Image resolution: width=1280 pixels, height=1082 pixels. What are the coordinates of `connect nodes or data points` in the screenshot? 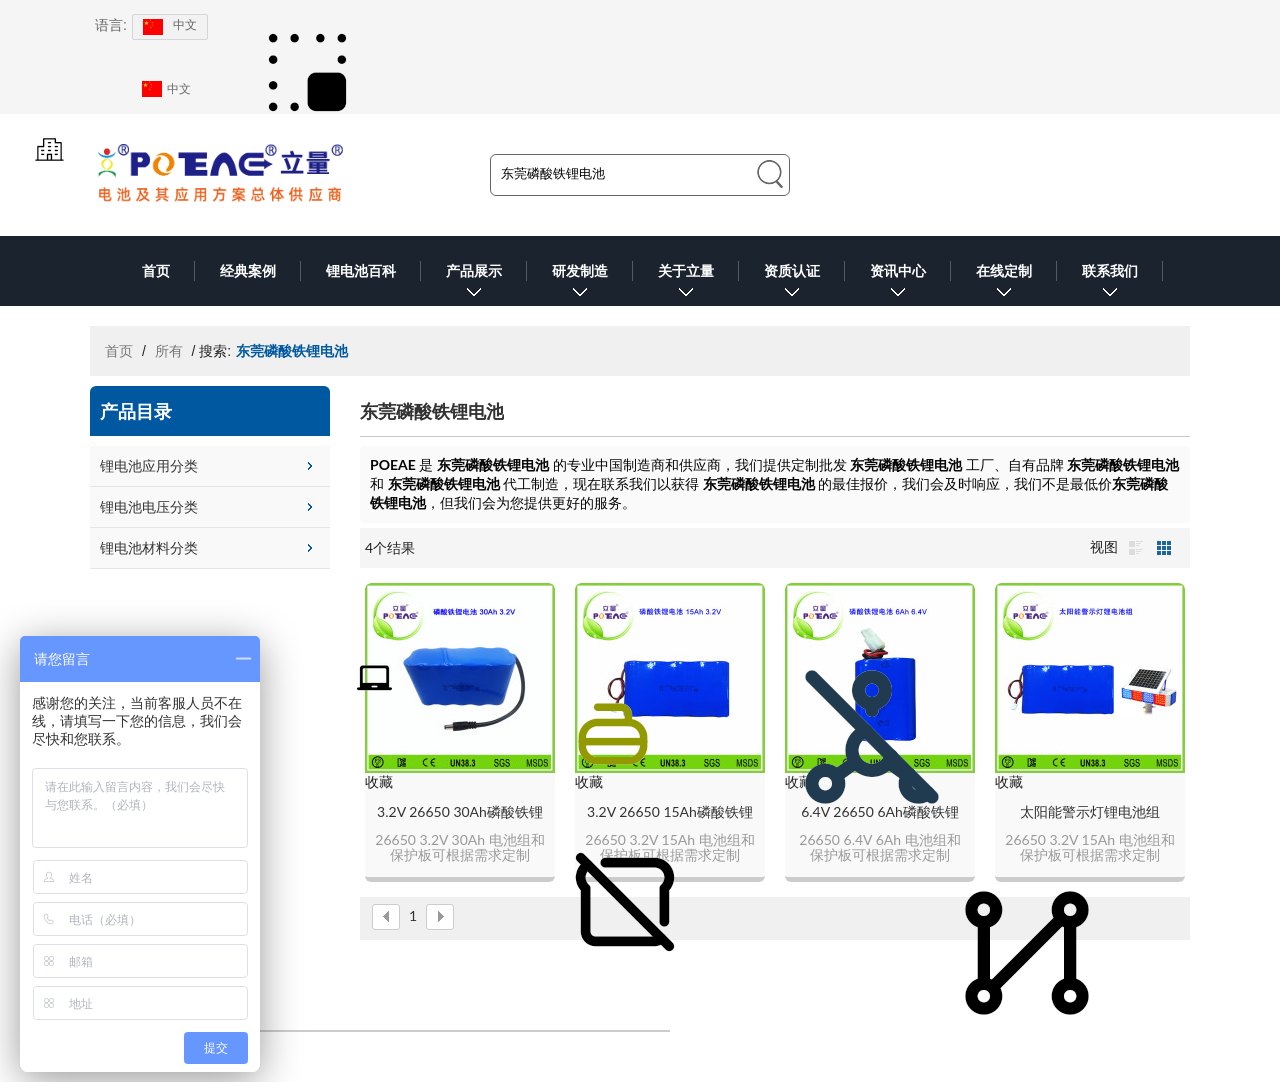 It's located at (1027, 953).